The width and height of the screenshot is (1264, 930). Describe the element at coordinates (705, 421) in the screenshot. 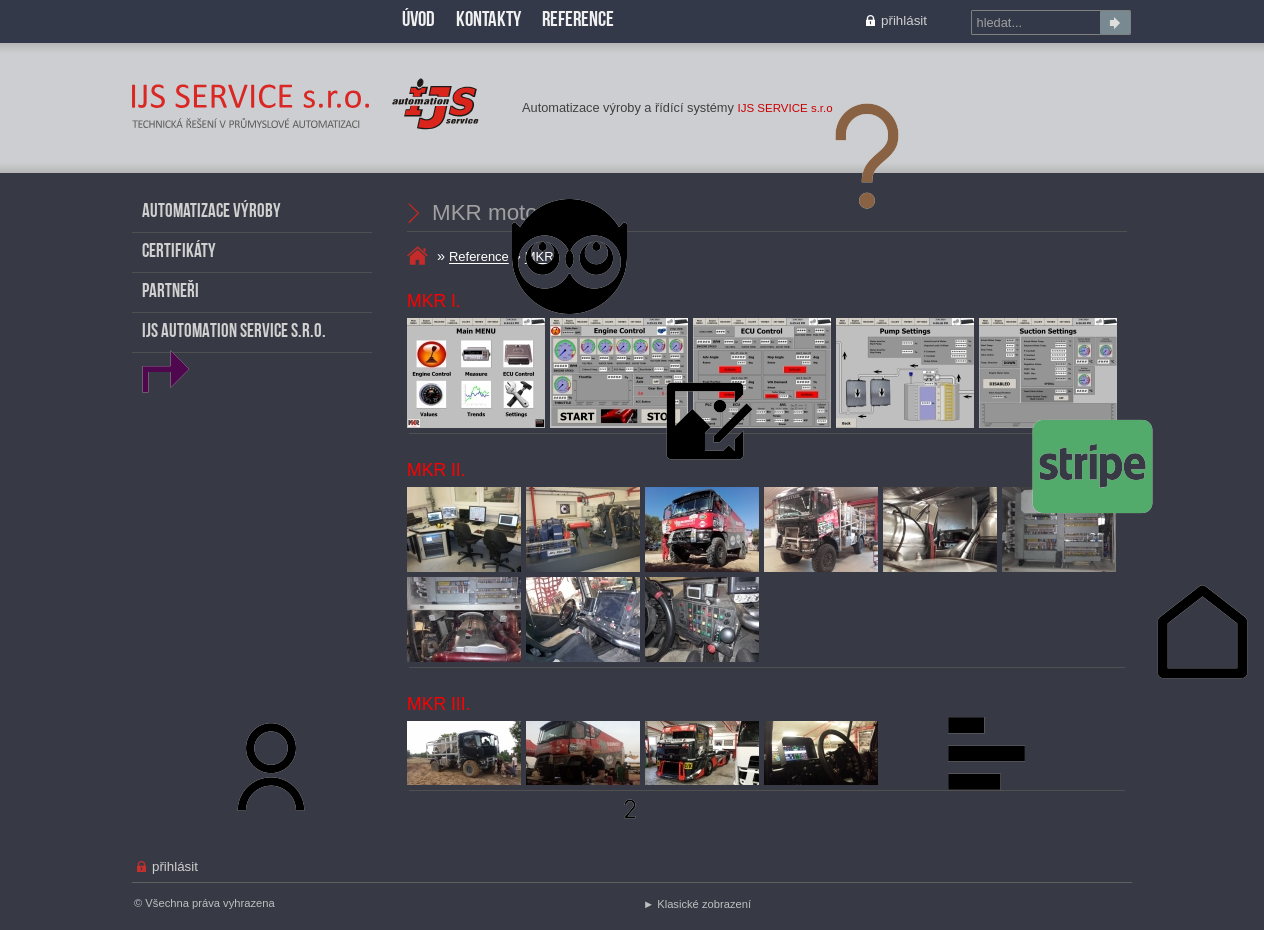

I see `edit or modify an image` at that location.